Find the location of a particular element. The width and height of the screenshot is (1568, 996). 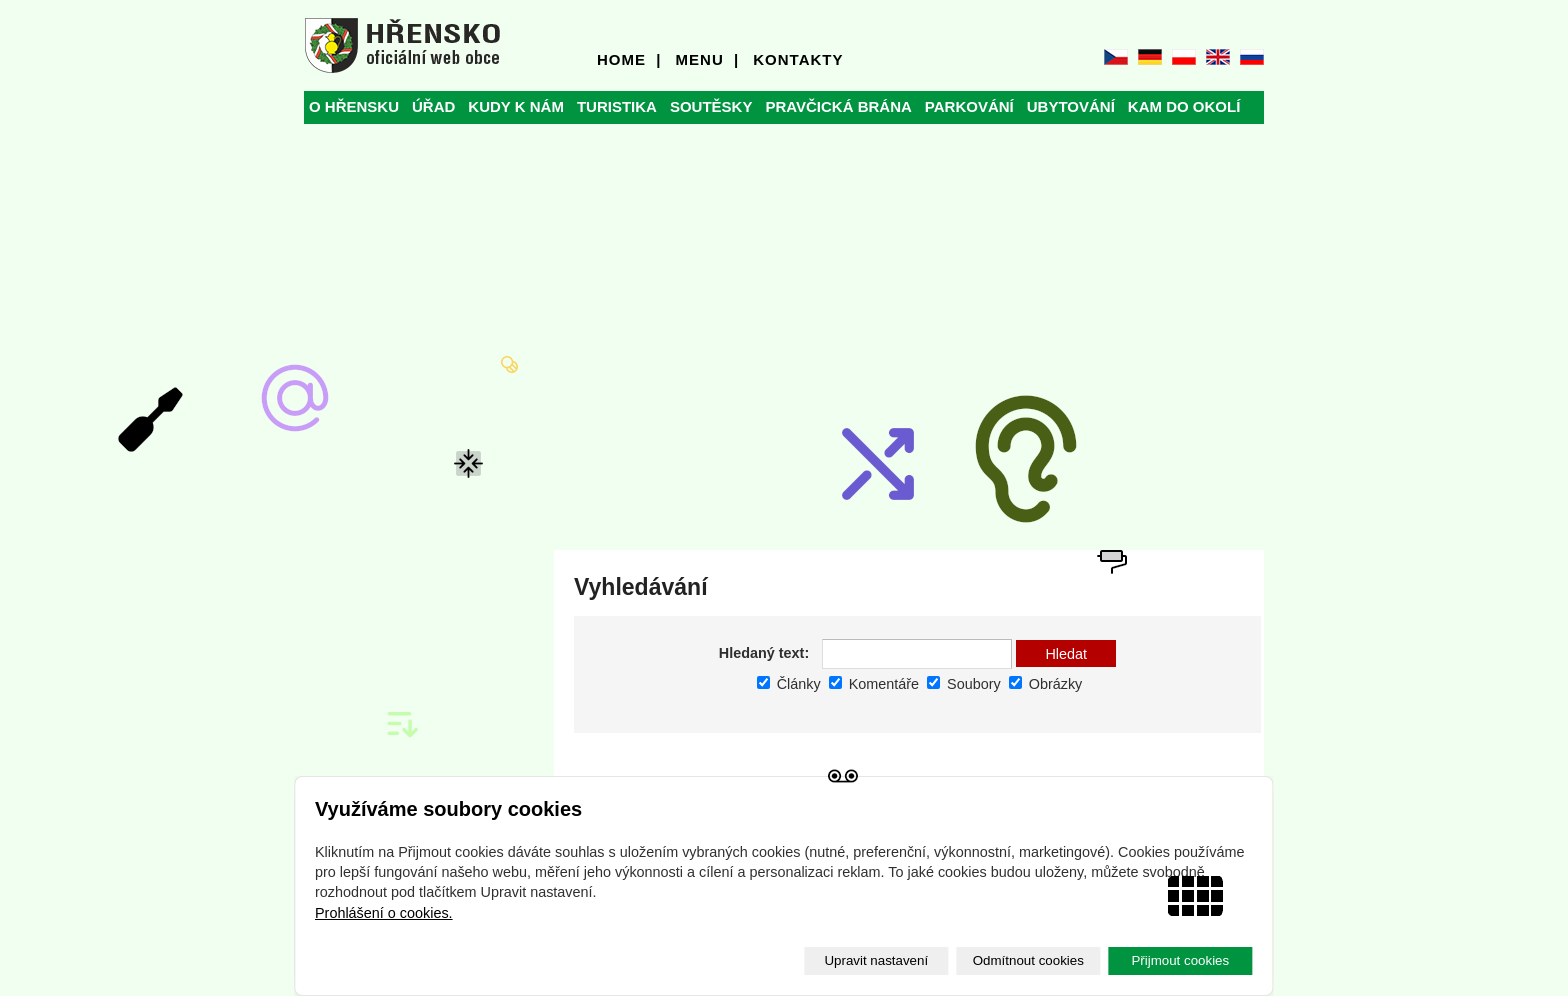

shuffle or randomize content order is located at coordinates (878, 464).